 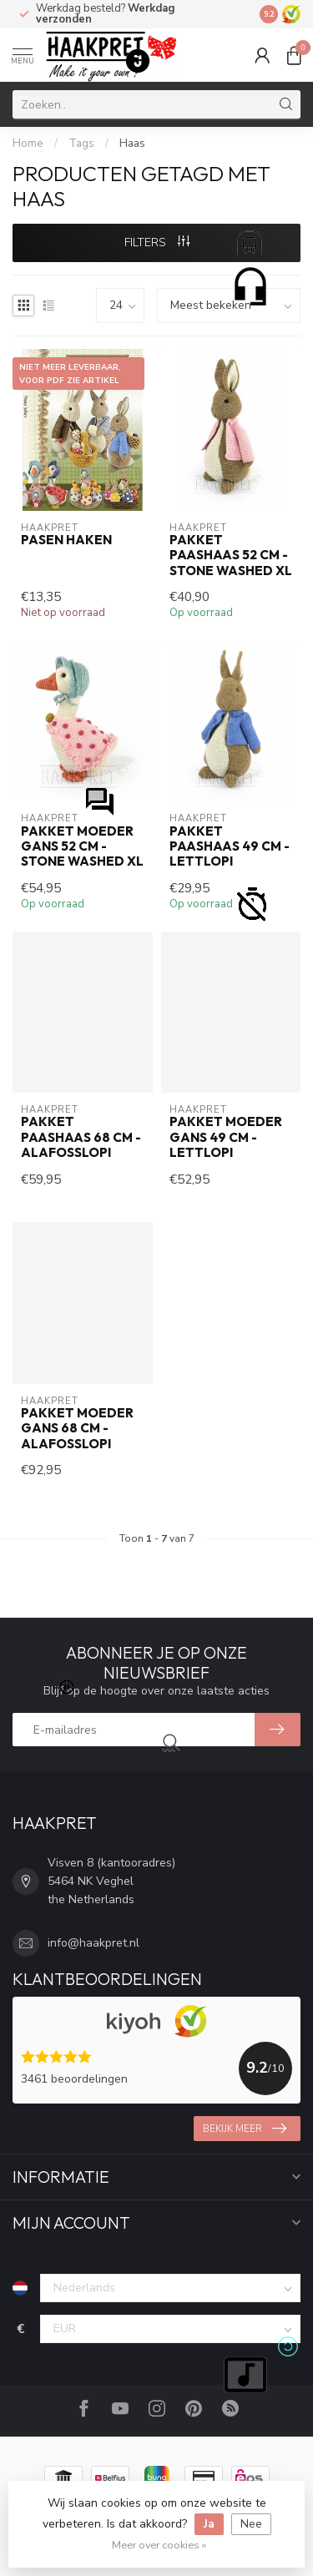 What do you see at coordinates (171, 1742) in the screenshot?
I see `perform a fuzzy or approximate search` at bounding box center [171, 1742].